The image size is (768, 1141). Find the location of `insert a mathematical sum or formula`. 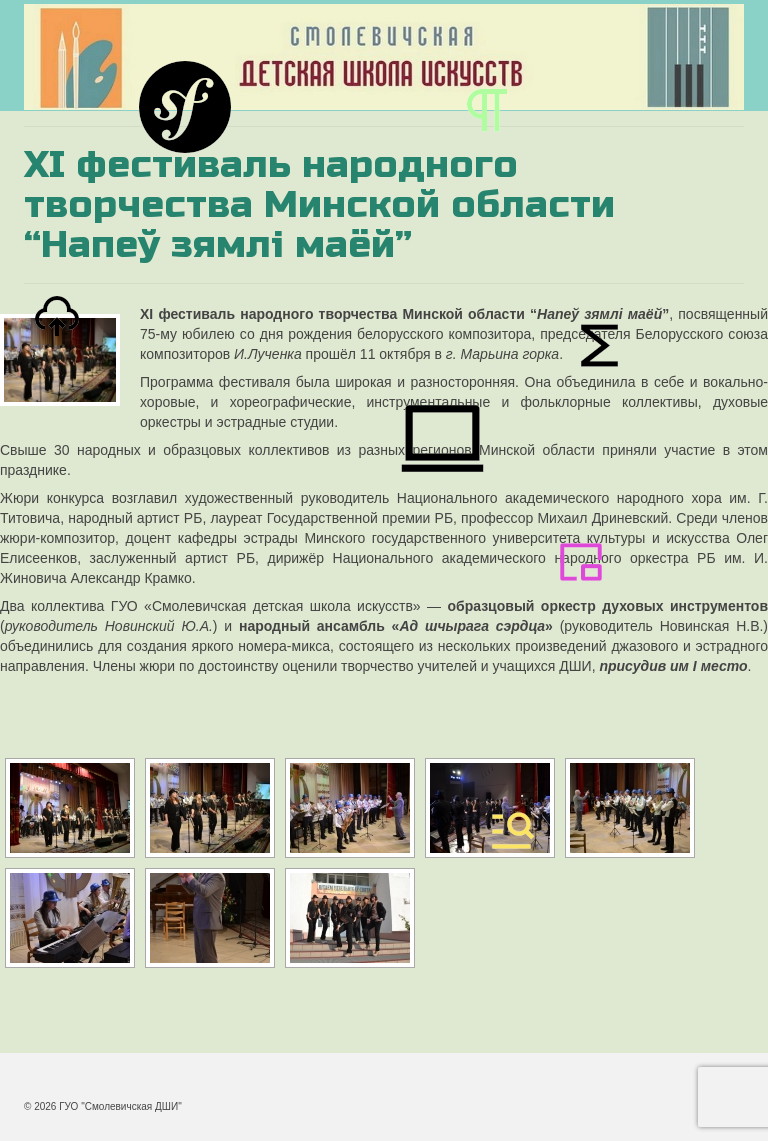

insert a mathematical sum or formula is located at coordinates (599, 345).